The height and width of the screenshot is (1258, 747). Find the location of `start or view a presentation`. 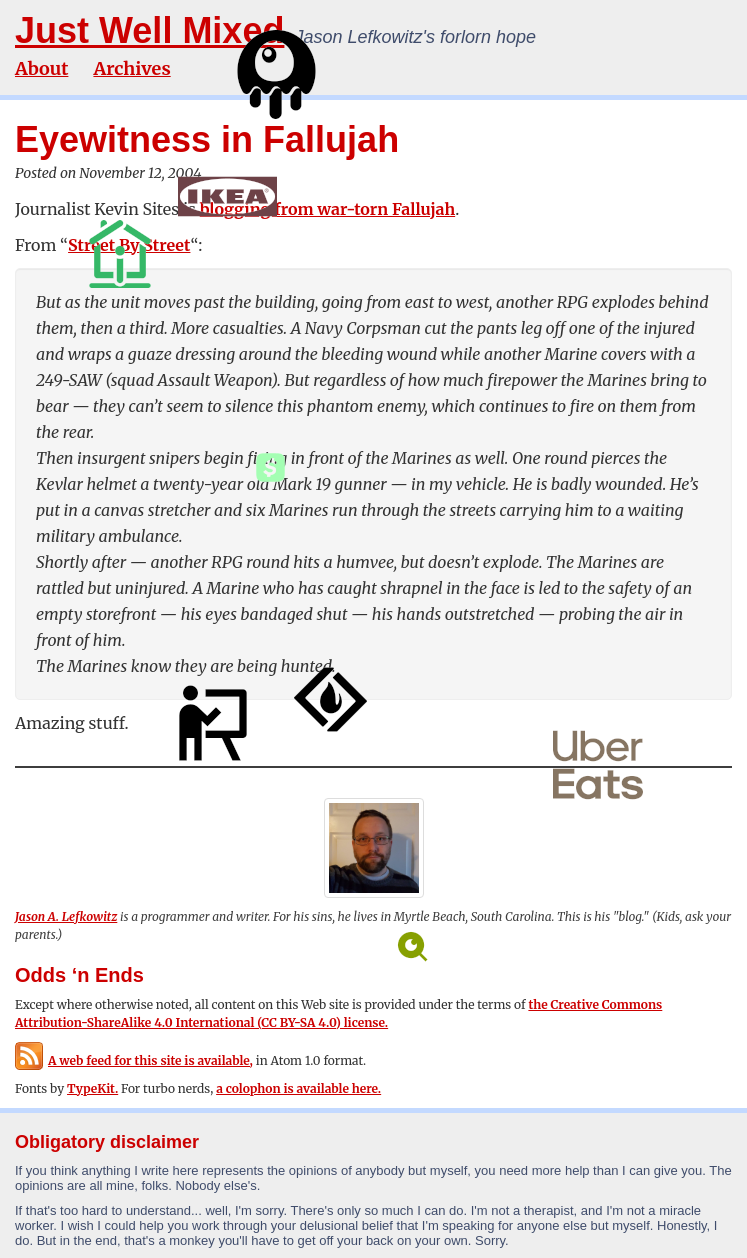

start or view a presentation is located at coordinates (213, 723).